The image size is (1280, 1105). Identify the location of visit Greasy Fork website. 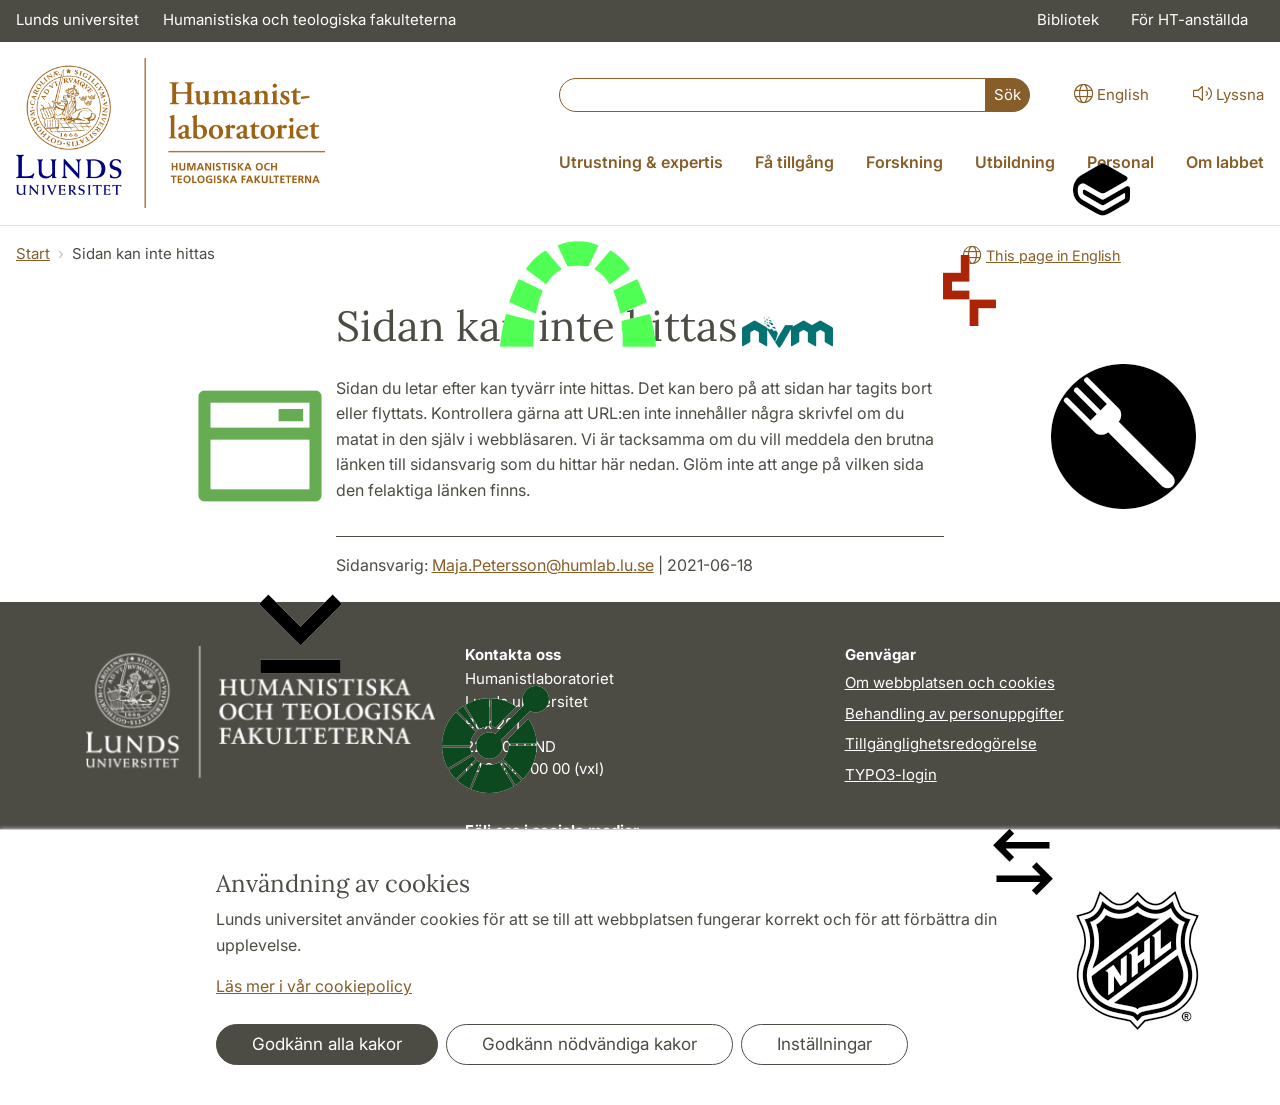
(1123, 436).